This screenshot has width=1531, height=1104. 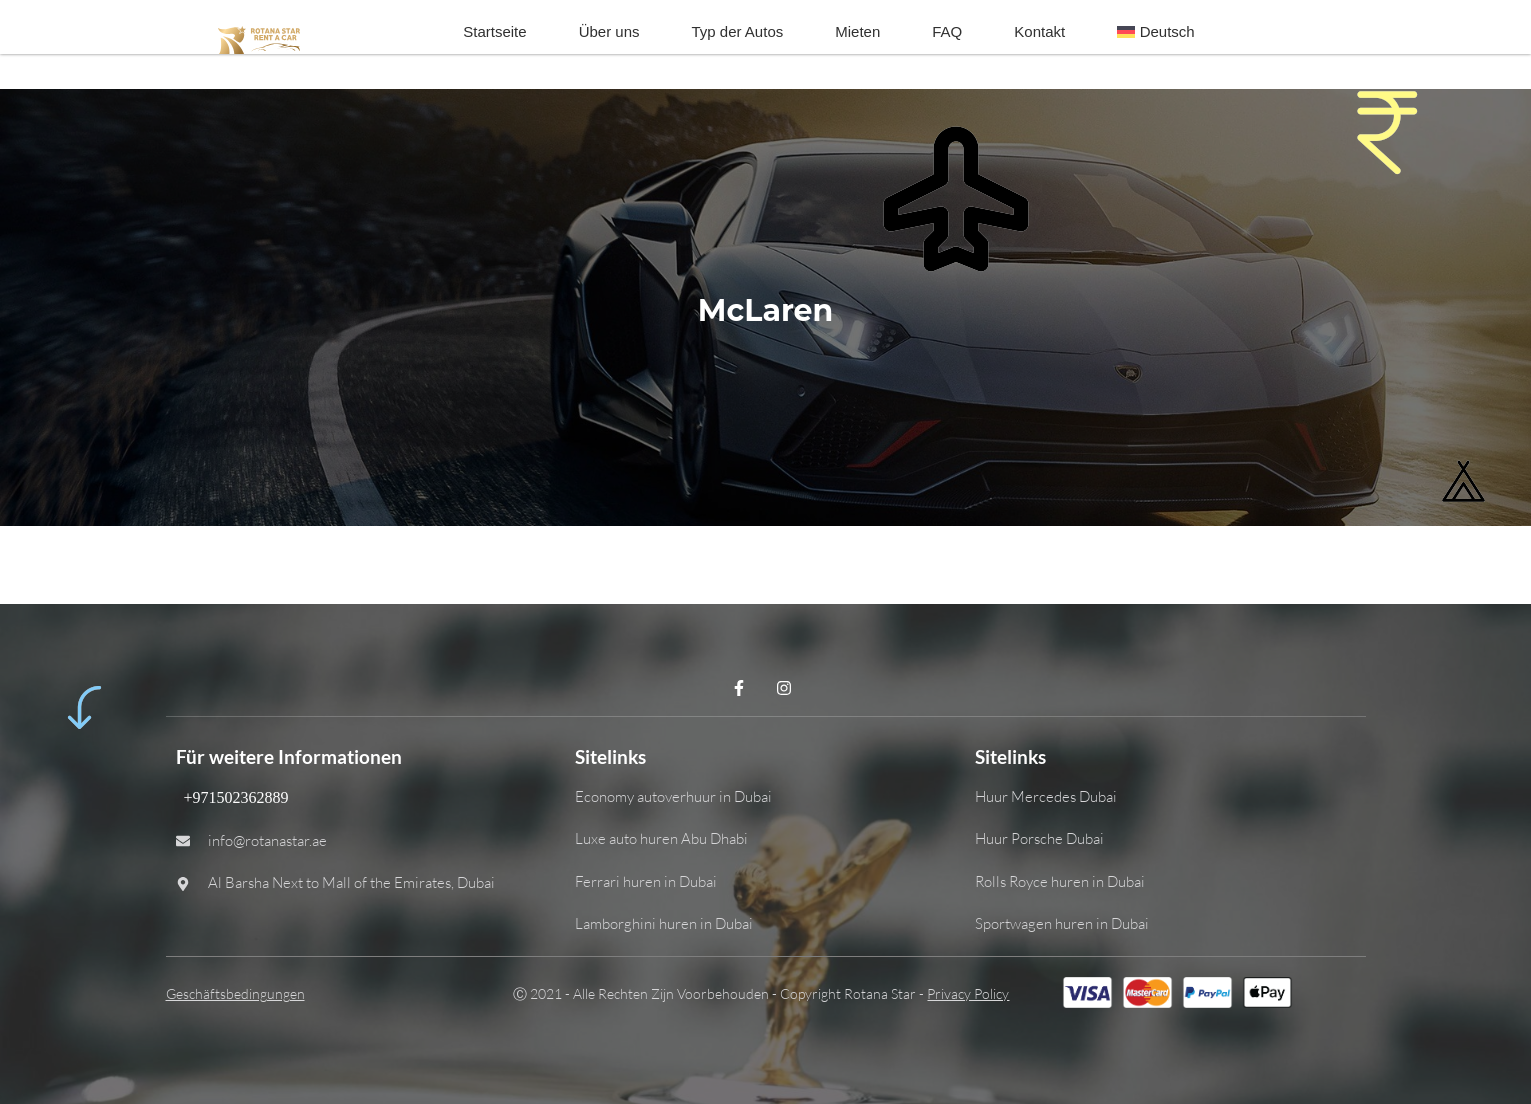 What do you see at coordinates (956, 199) in the screenshot?
I see `enable airplane mode` at bounding box center [956, 199].